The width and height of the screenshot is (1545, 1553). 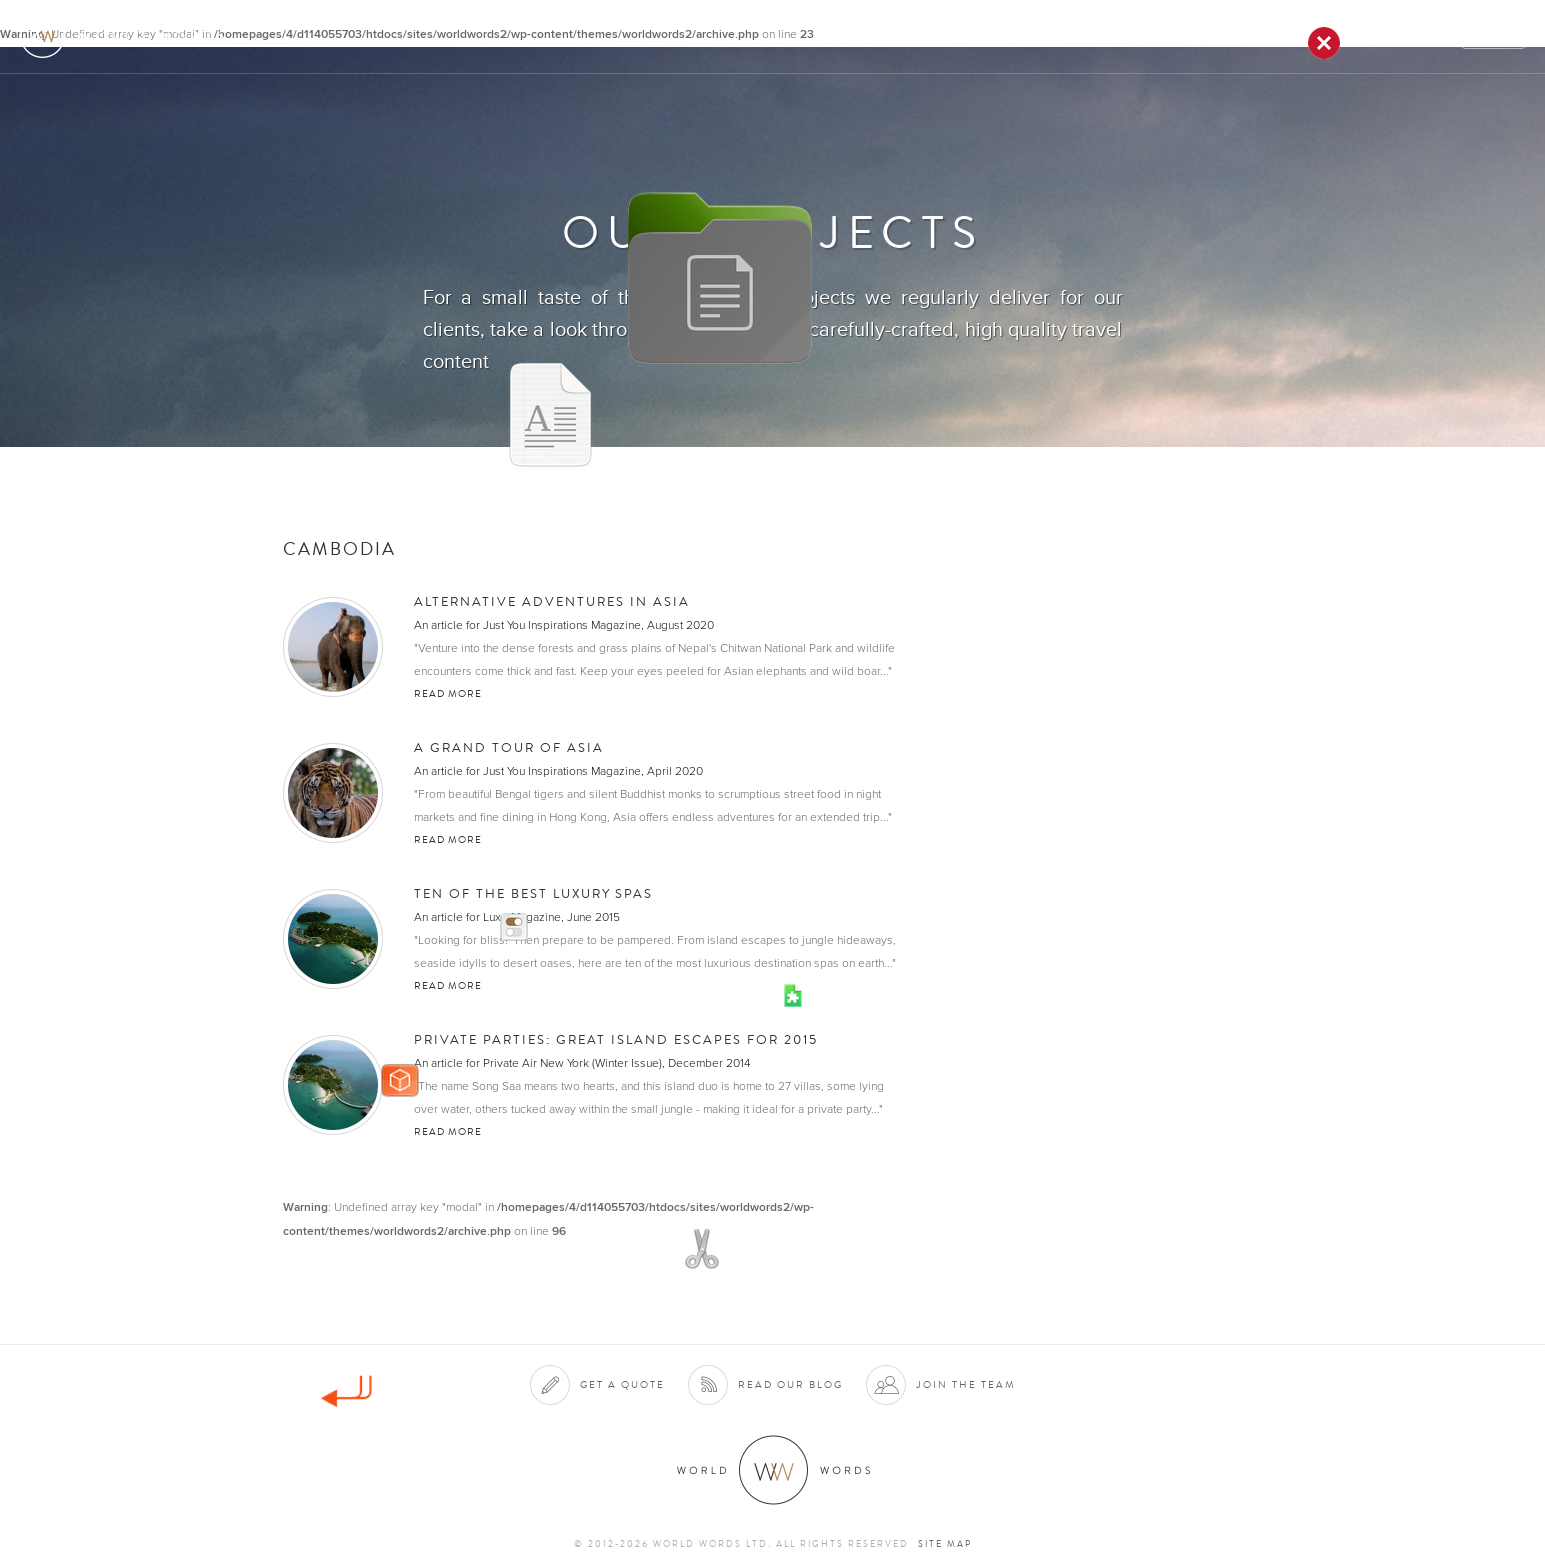 What do you see at coordinates (720, 278) in the screenshot?
I see `open your documents folder` at bounding box center [720, 278].